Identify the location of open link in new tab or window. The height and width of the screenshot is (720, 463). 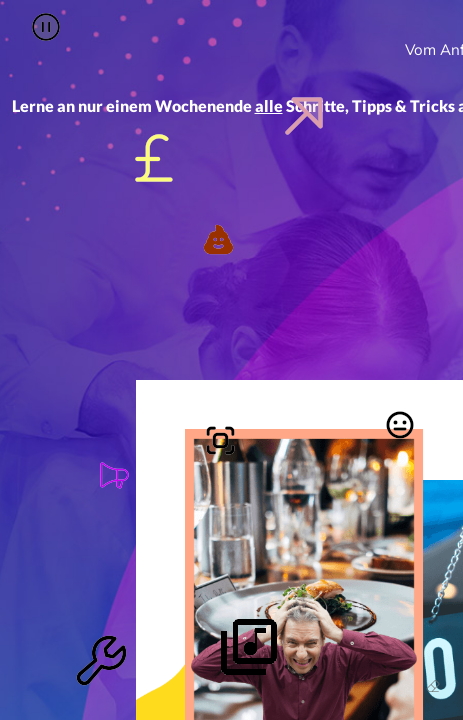
(304, 116).